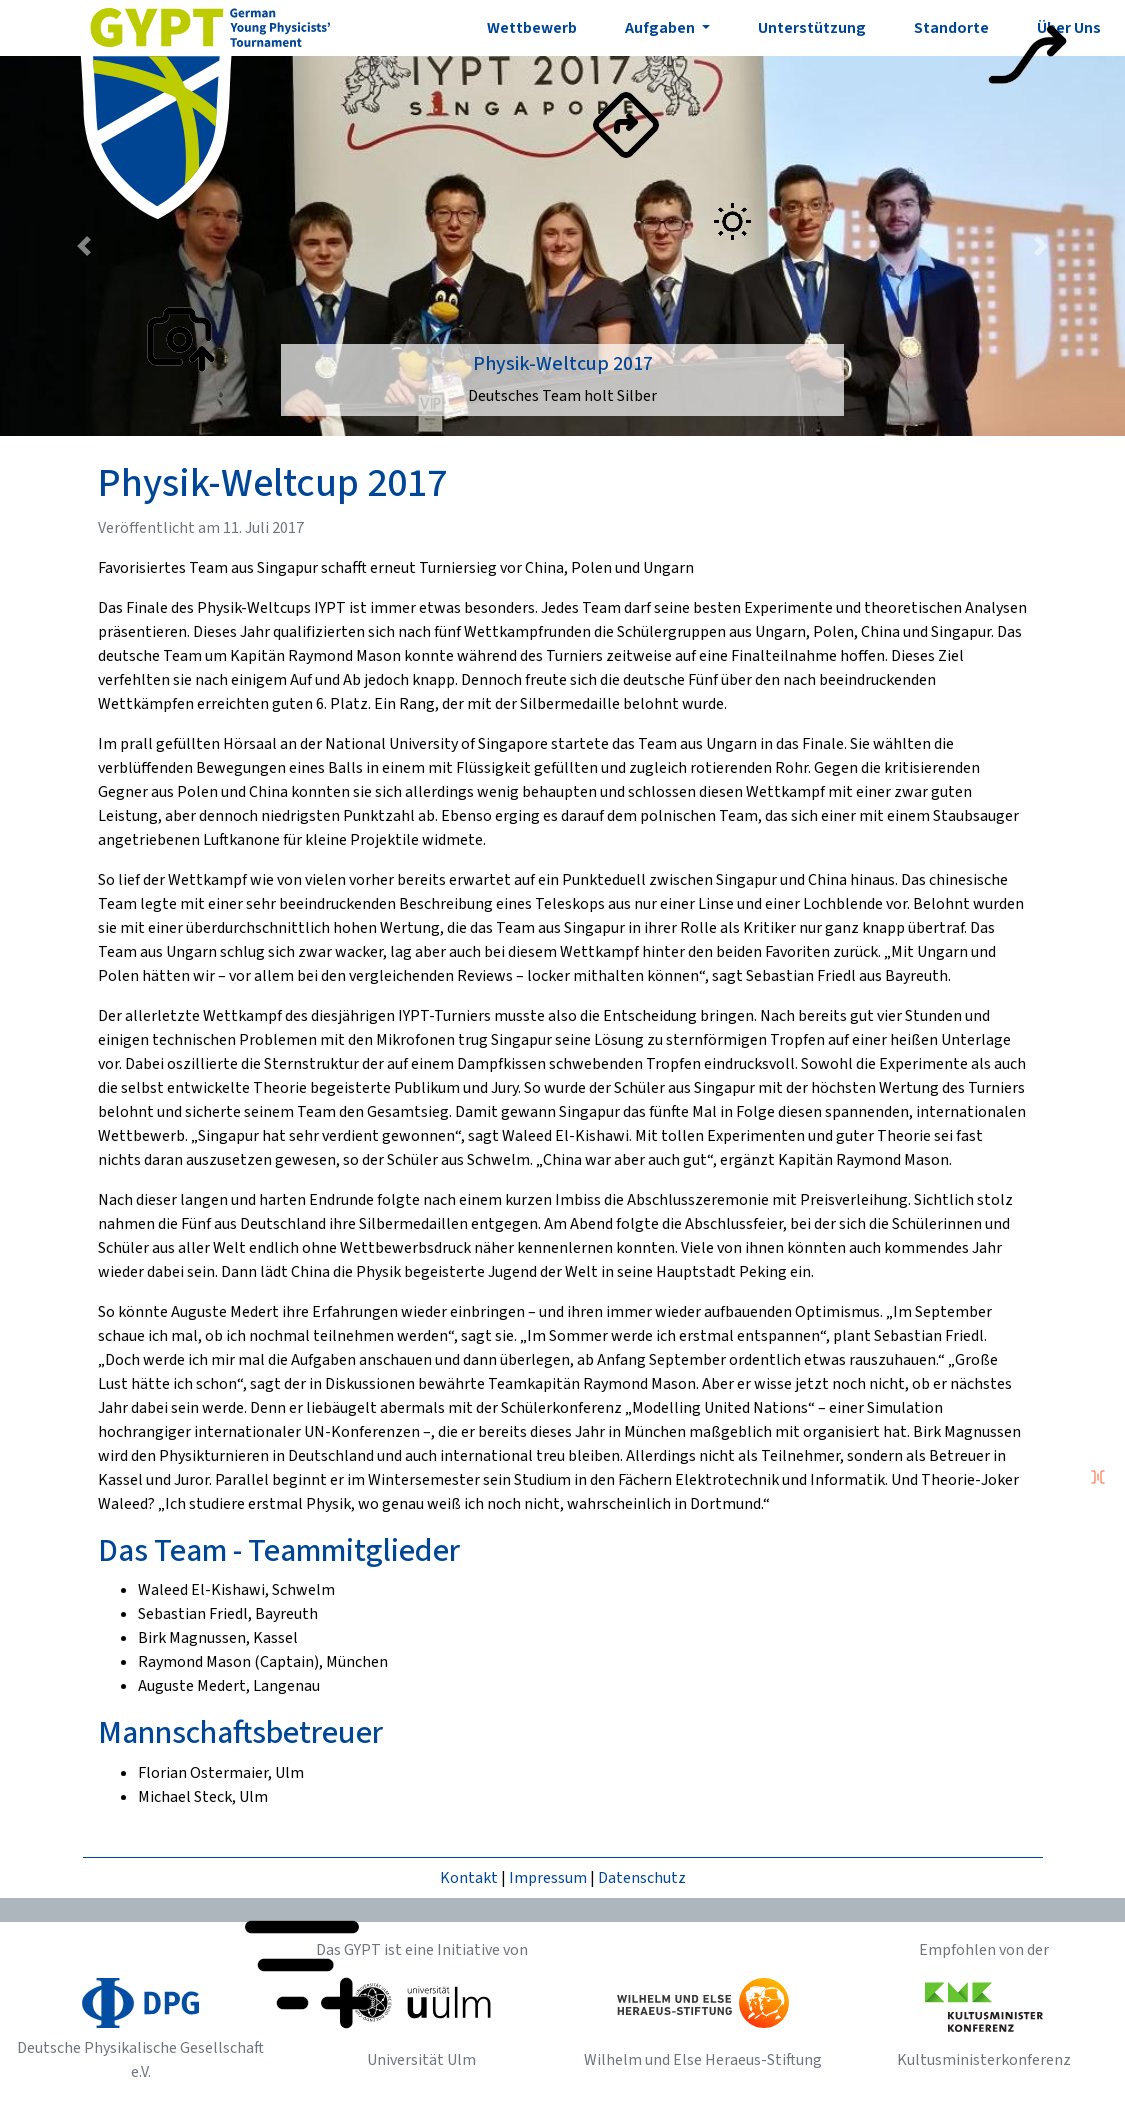 This screenshot has height=2108, width=1125. I want to click on add a new filter criteria, so click(302, 1965).